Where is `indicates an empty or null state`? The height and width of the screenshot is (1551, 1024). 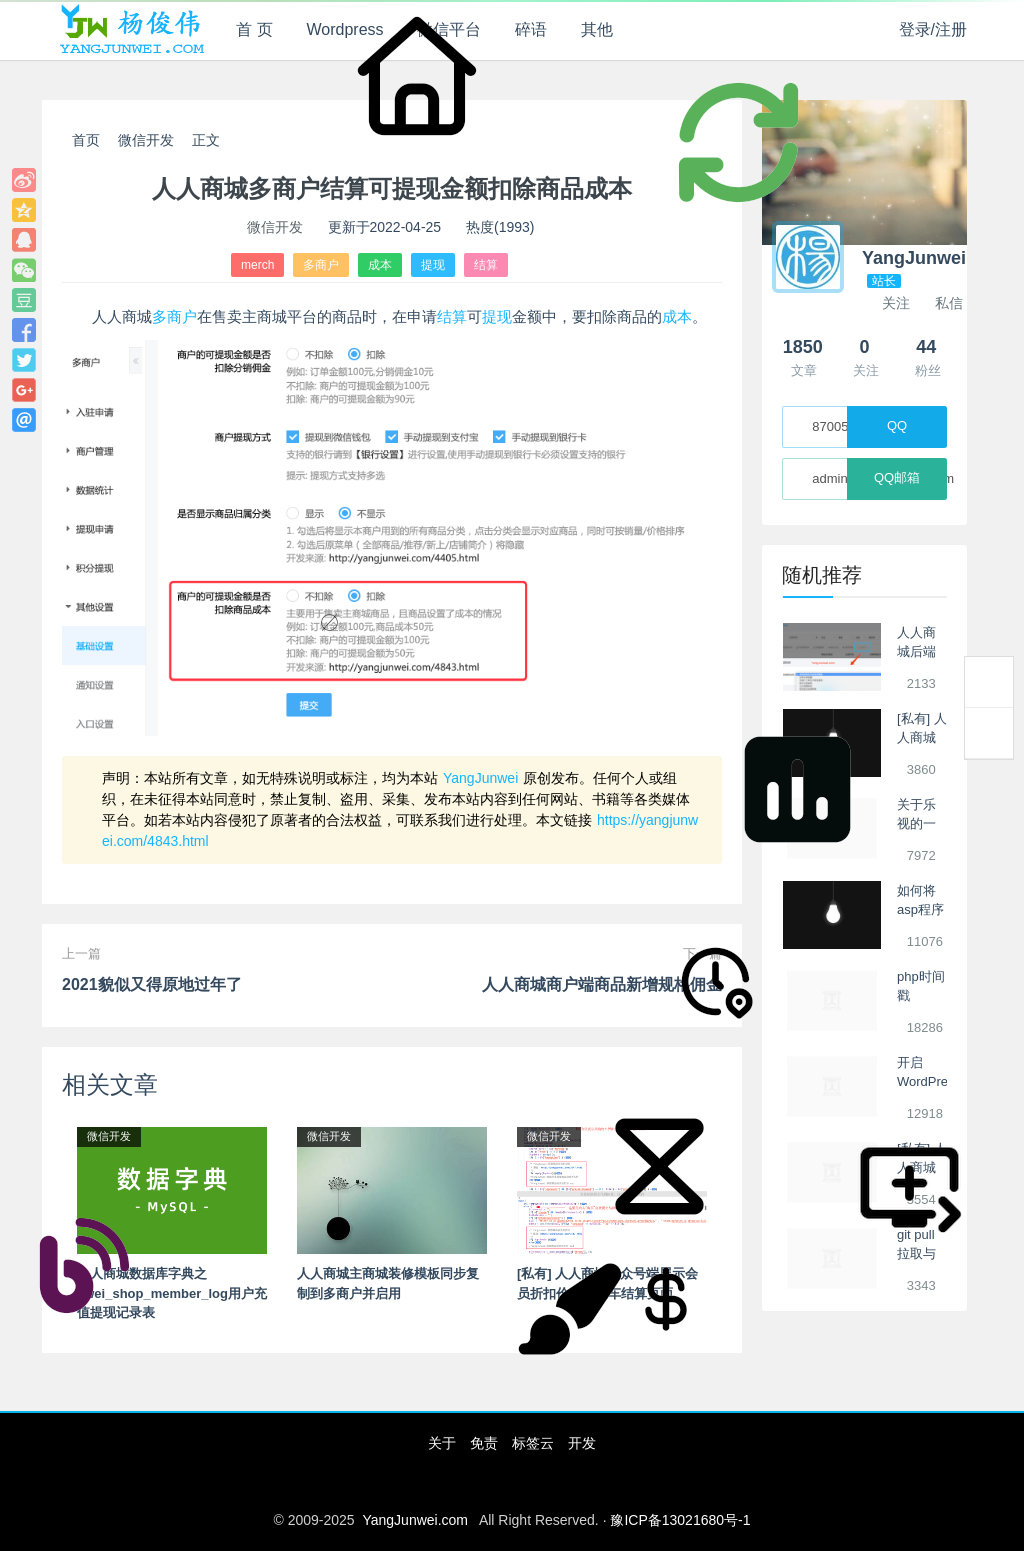 indicates an empty or null state is located at coordinates (329, 622).